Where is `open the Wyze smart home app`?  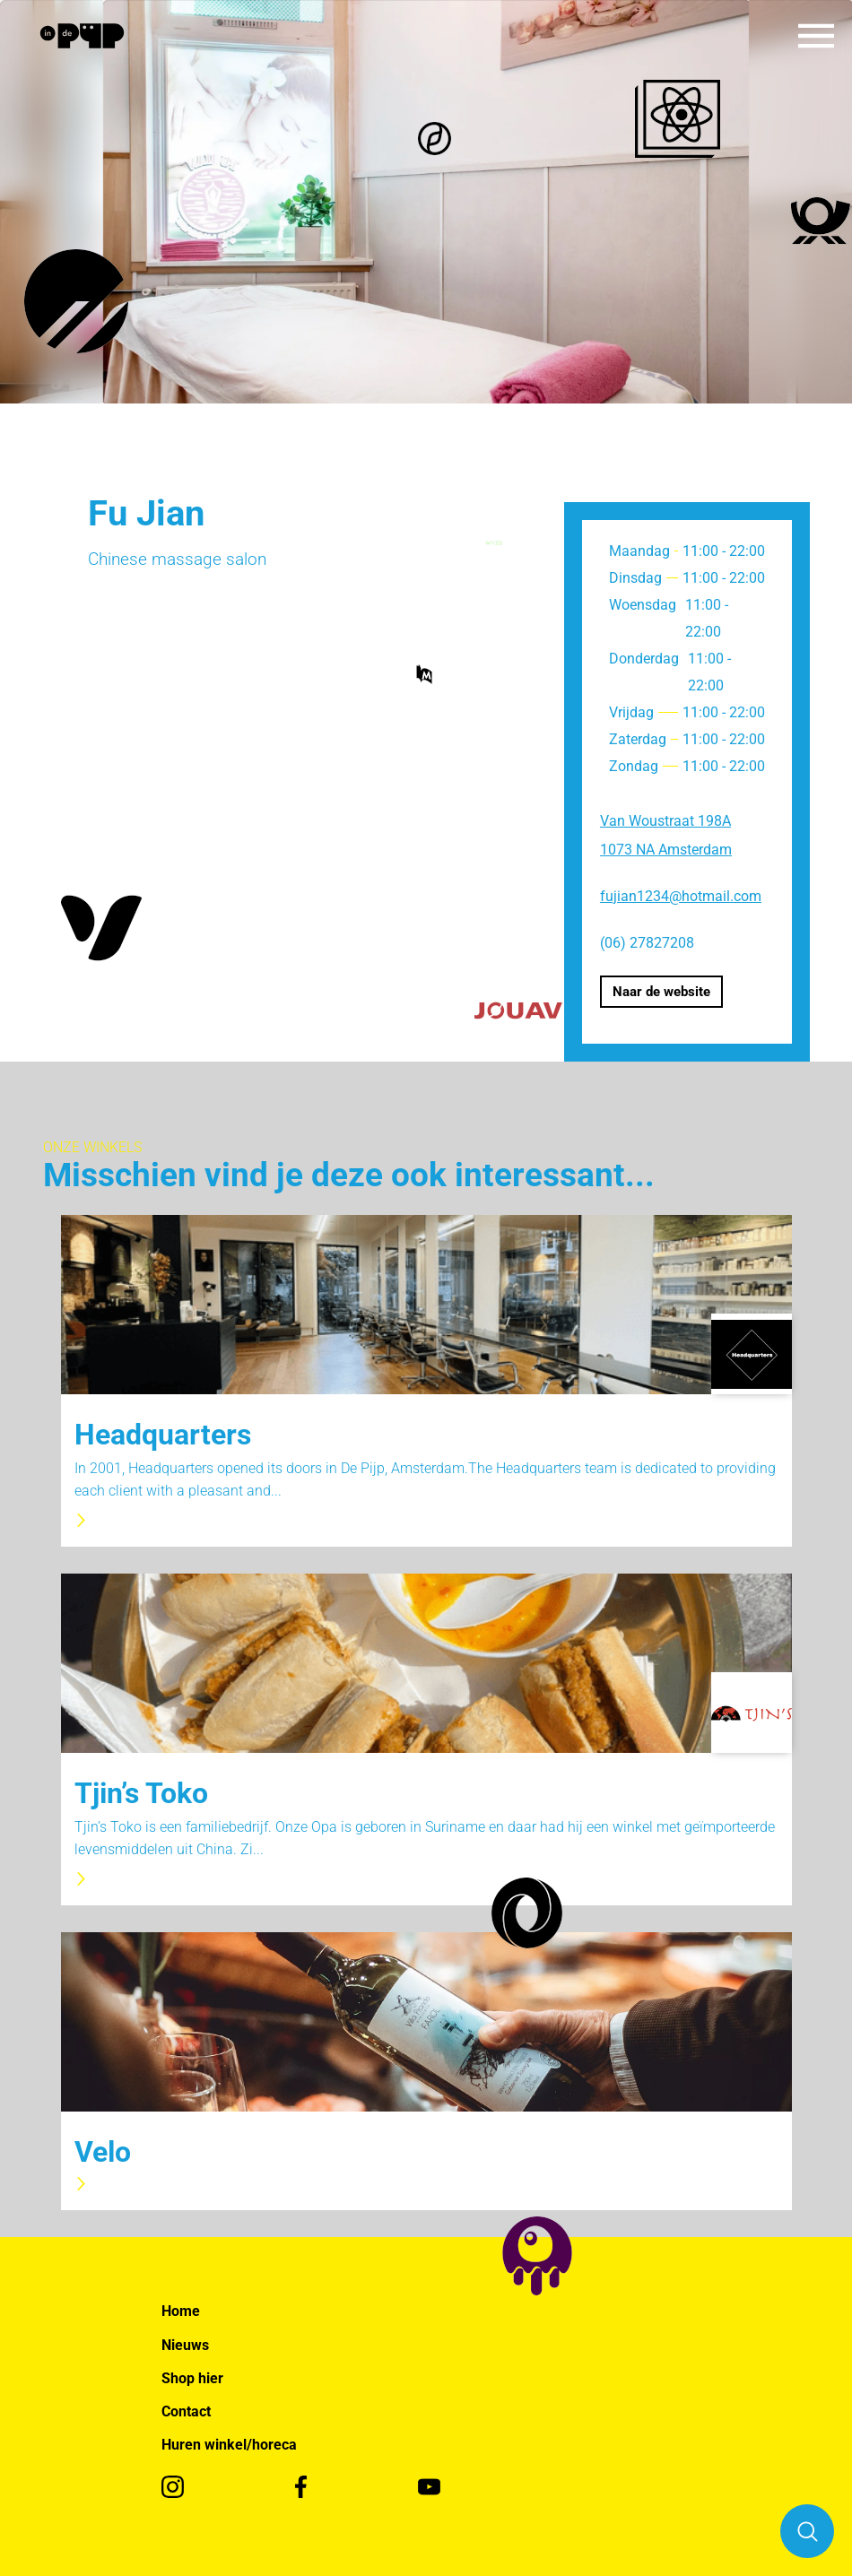 open the Wyze smart home app is located at coordinates (493, 542).